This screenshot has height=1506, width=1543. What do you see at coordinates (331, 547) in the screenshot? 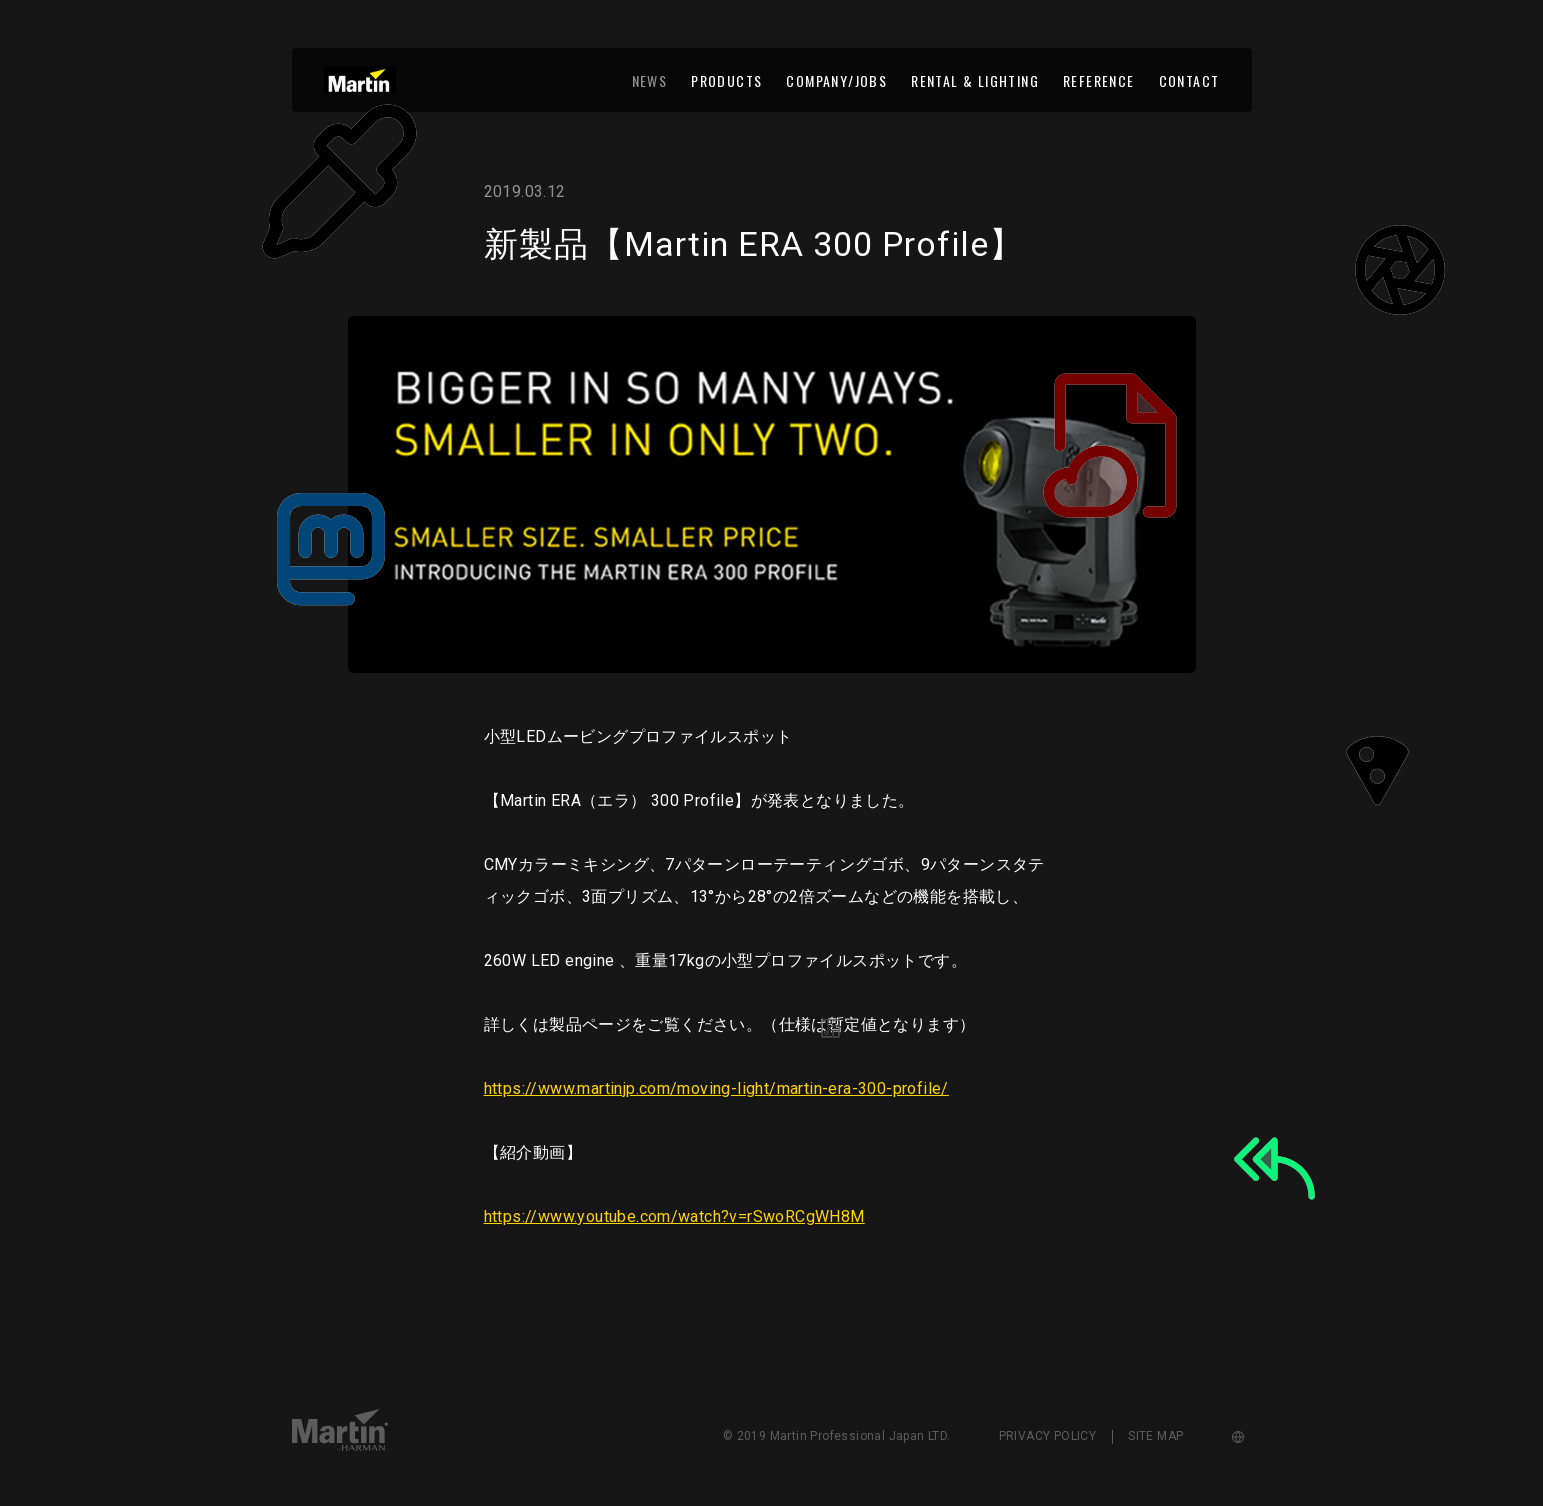
I see `open mastodon app` at bounding box center [331, 547].